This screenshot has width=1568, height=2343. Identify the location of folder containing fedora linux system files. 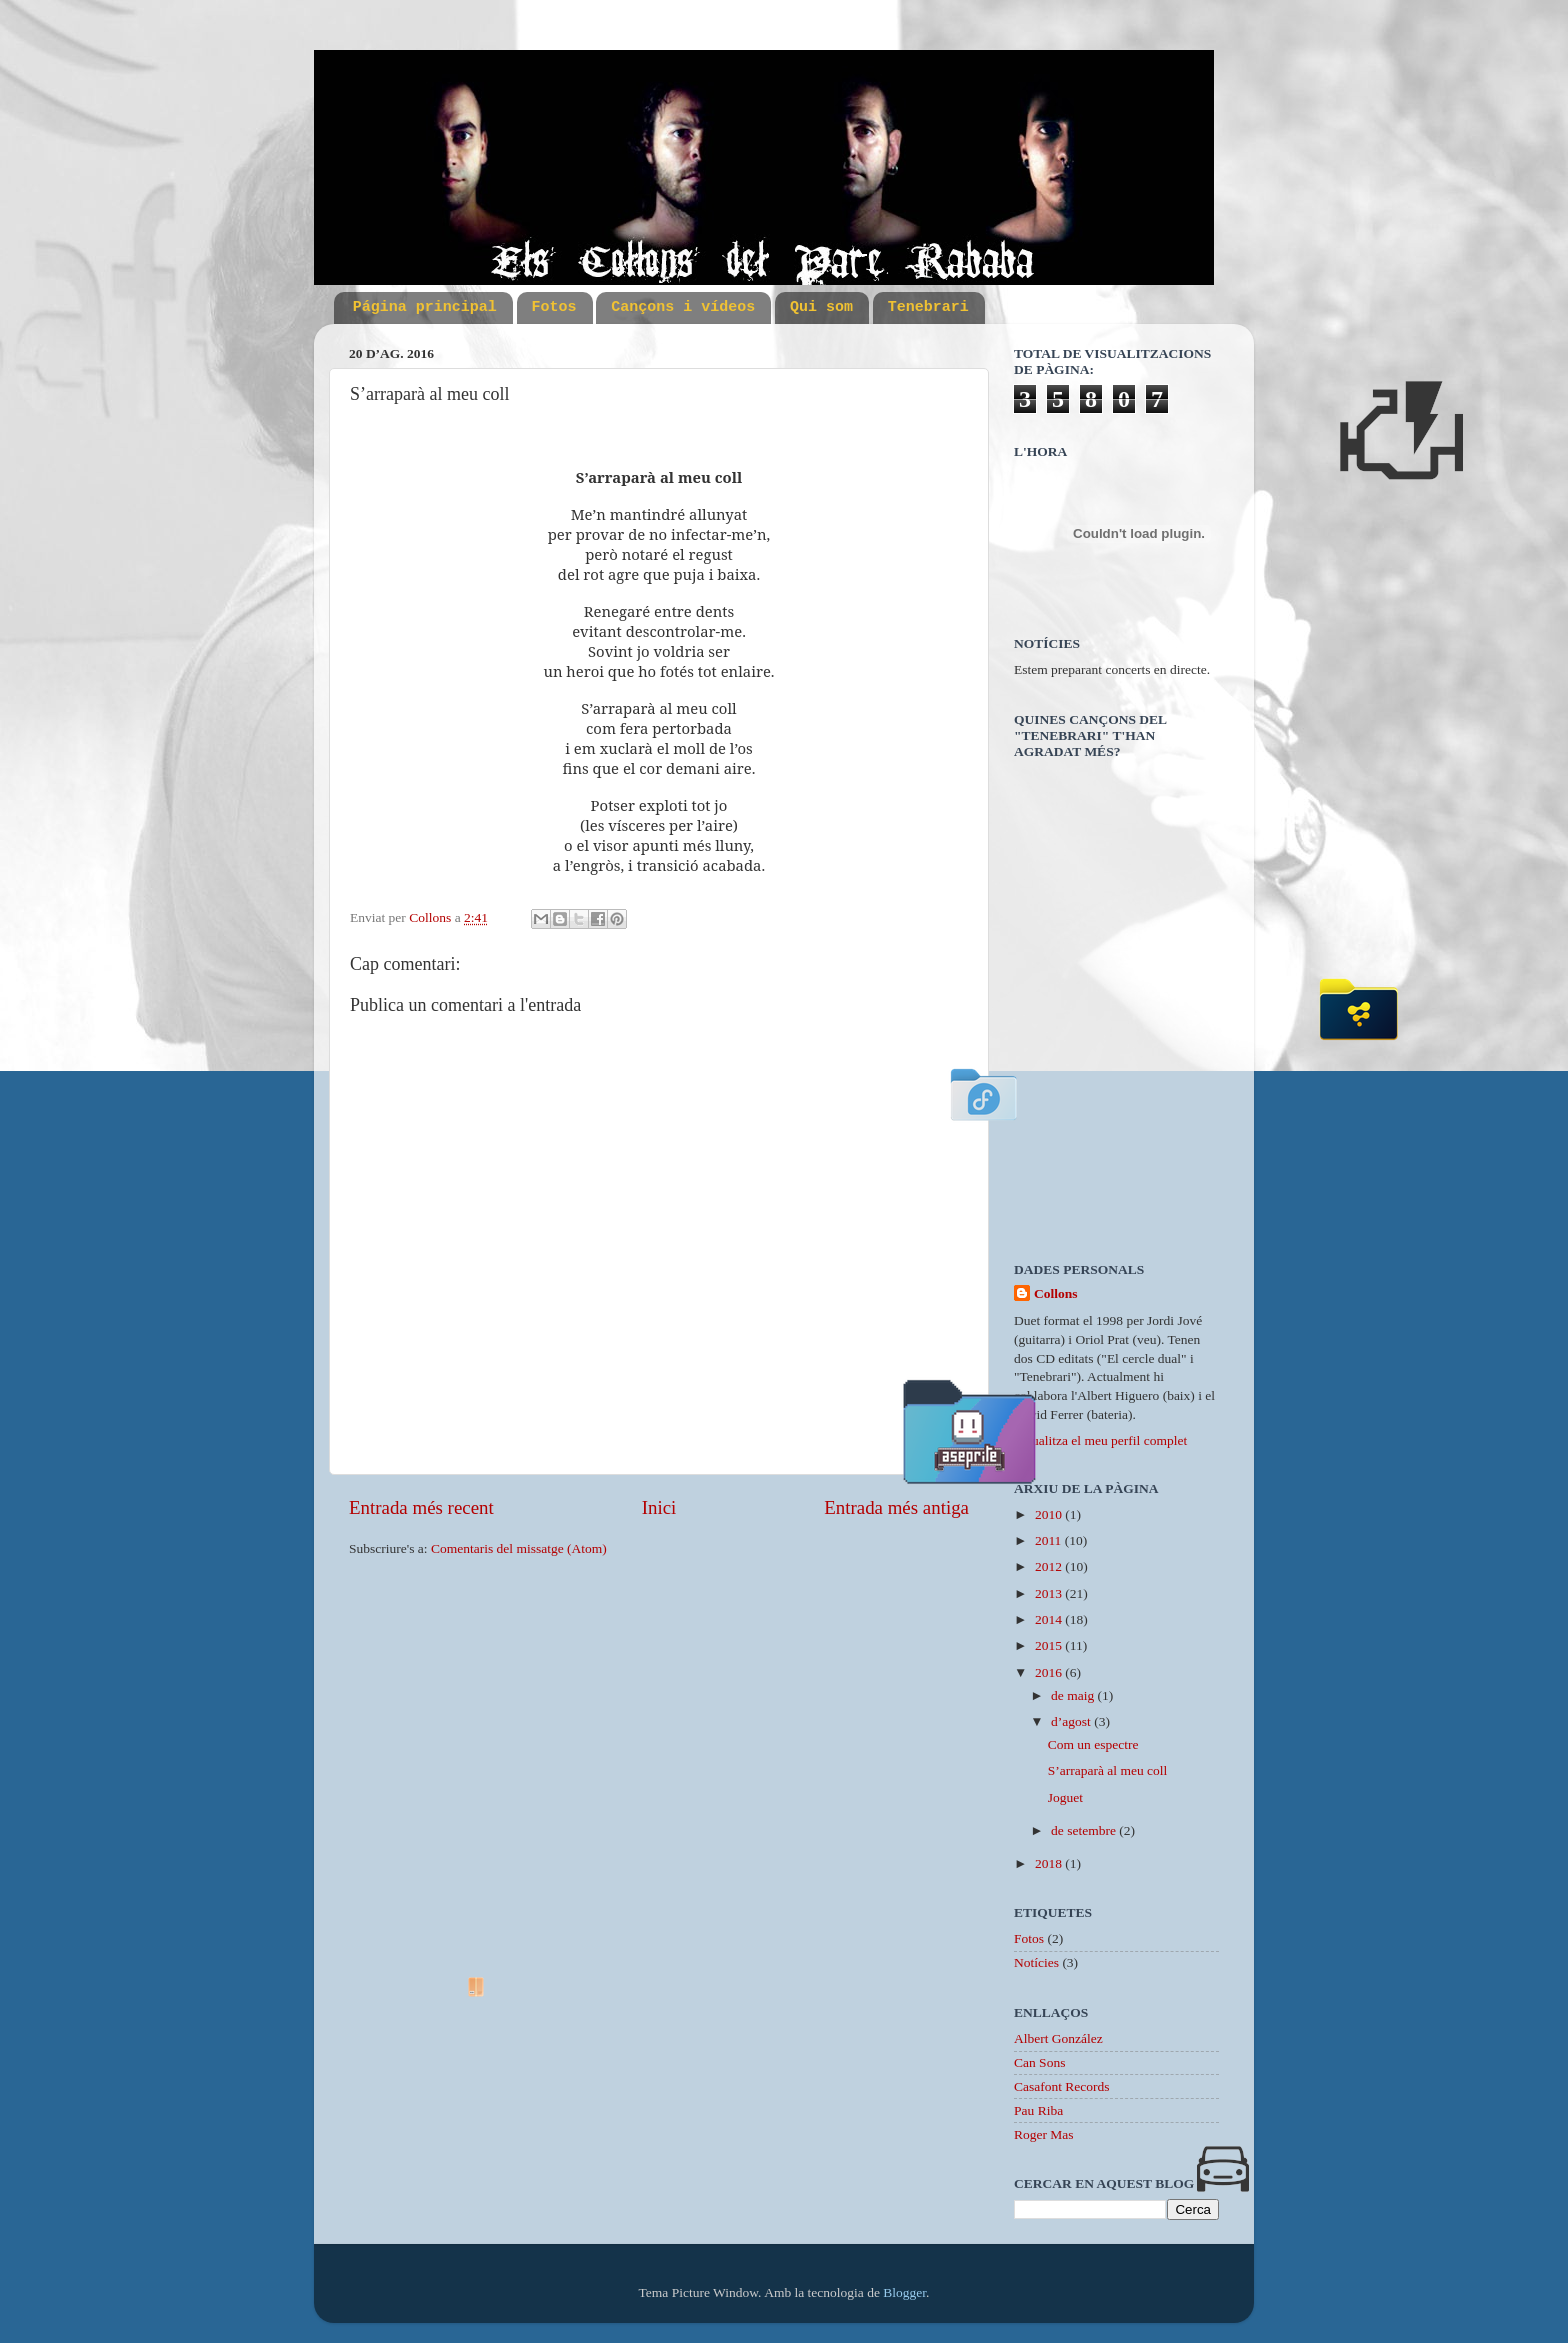
(983, 1096).